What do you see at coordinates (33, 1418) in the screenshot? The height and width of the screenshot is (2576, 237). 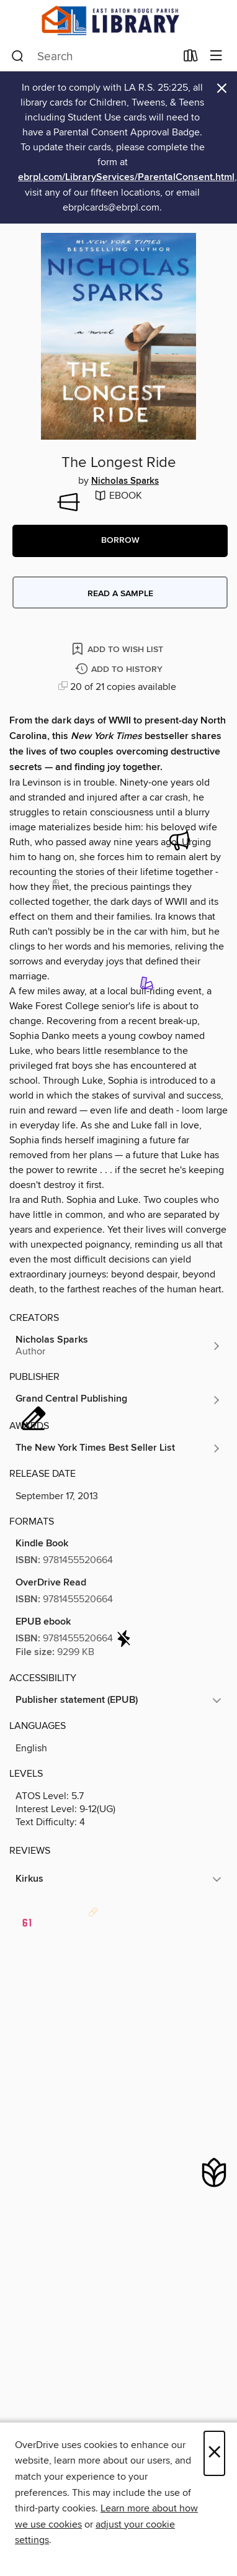 I see `edit or modify content` at bounding box center [33, 1418].